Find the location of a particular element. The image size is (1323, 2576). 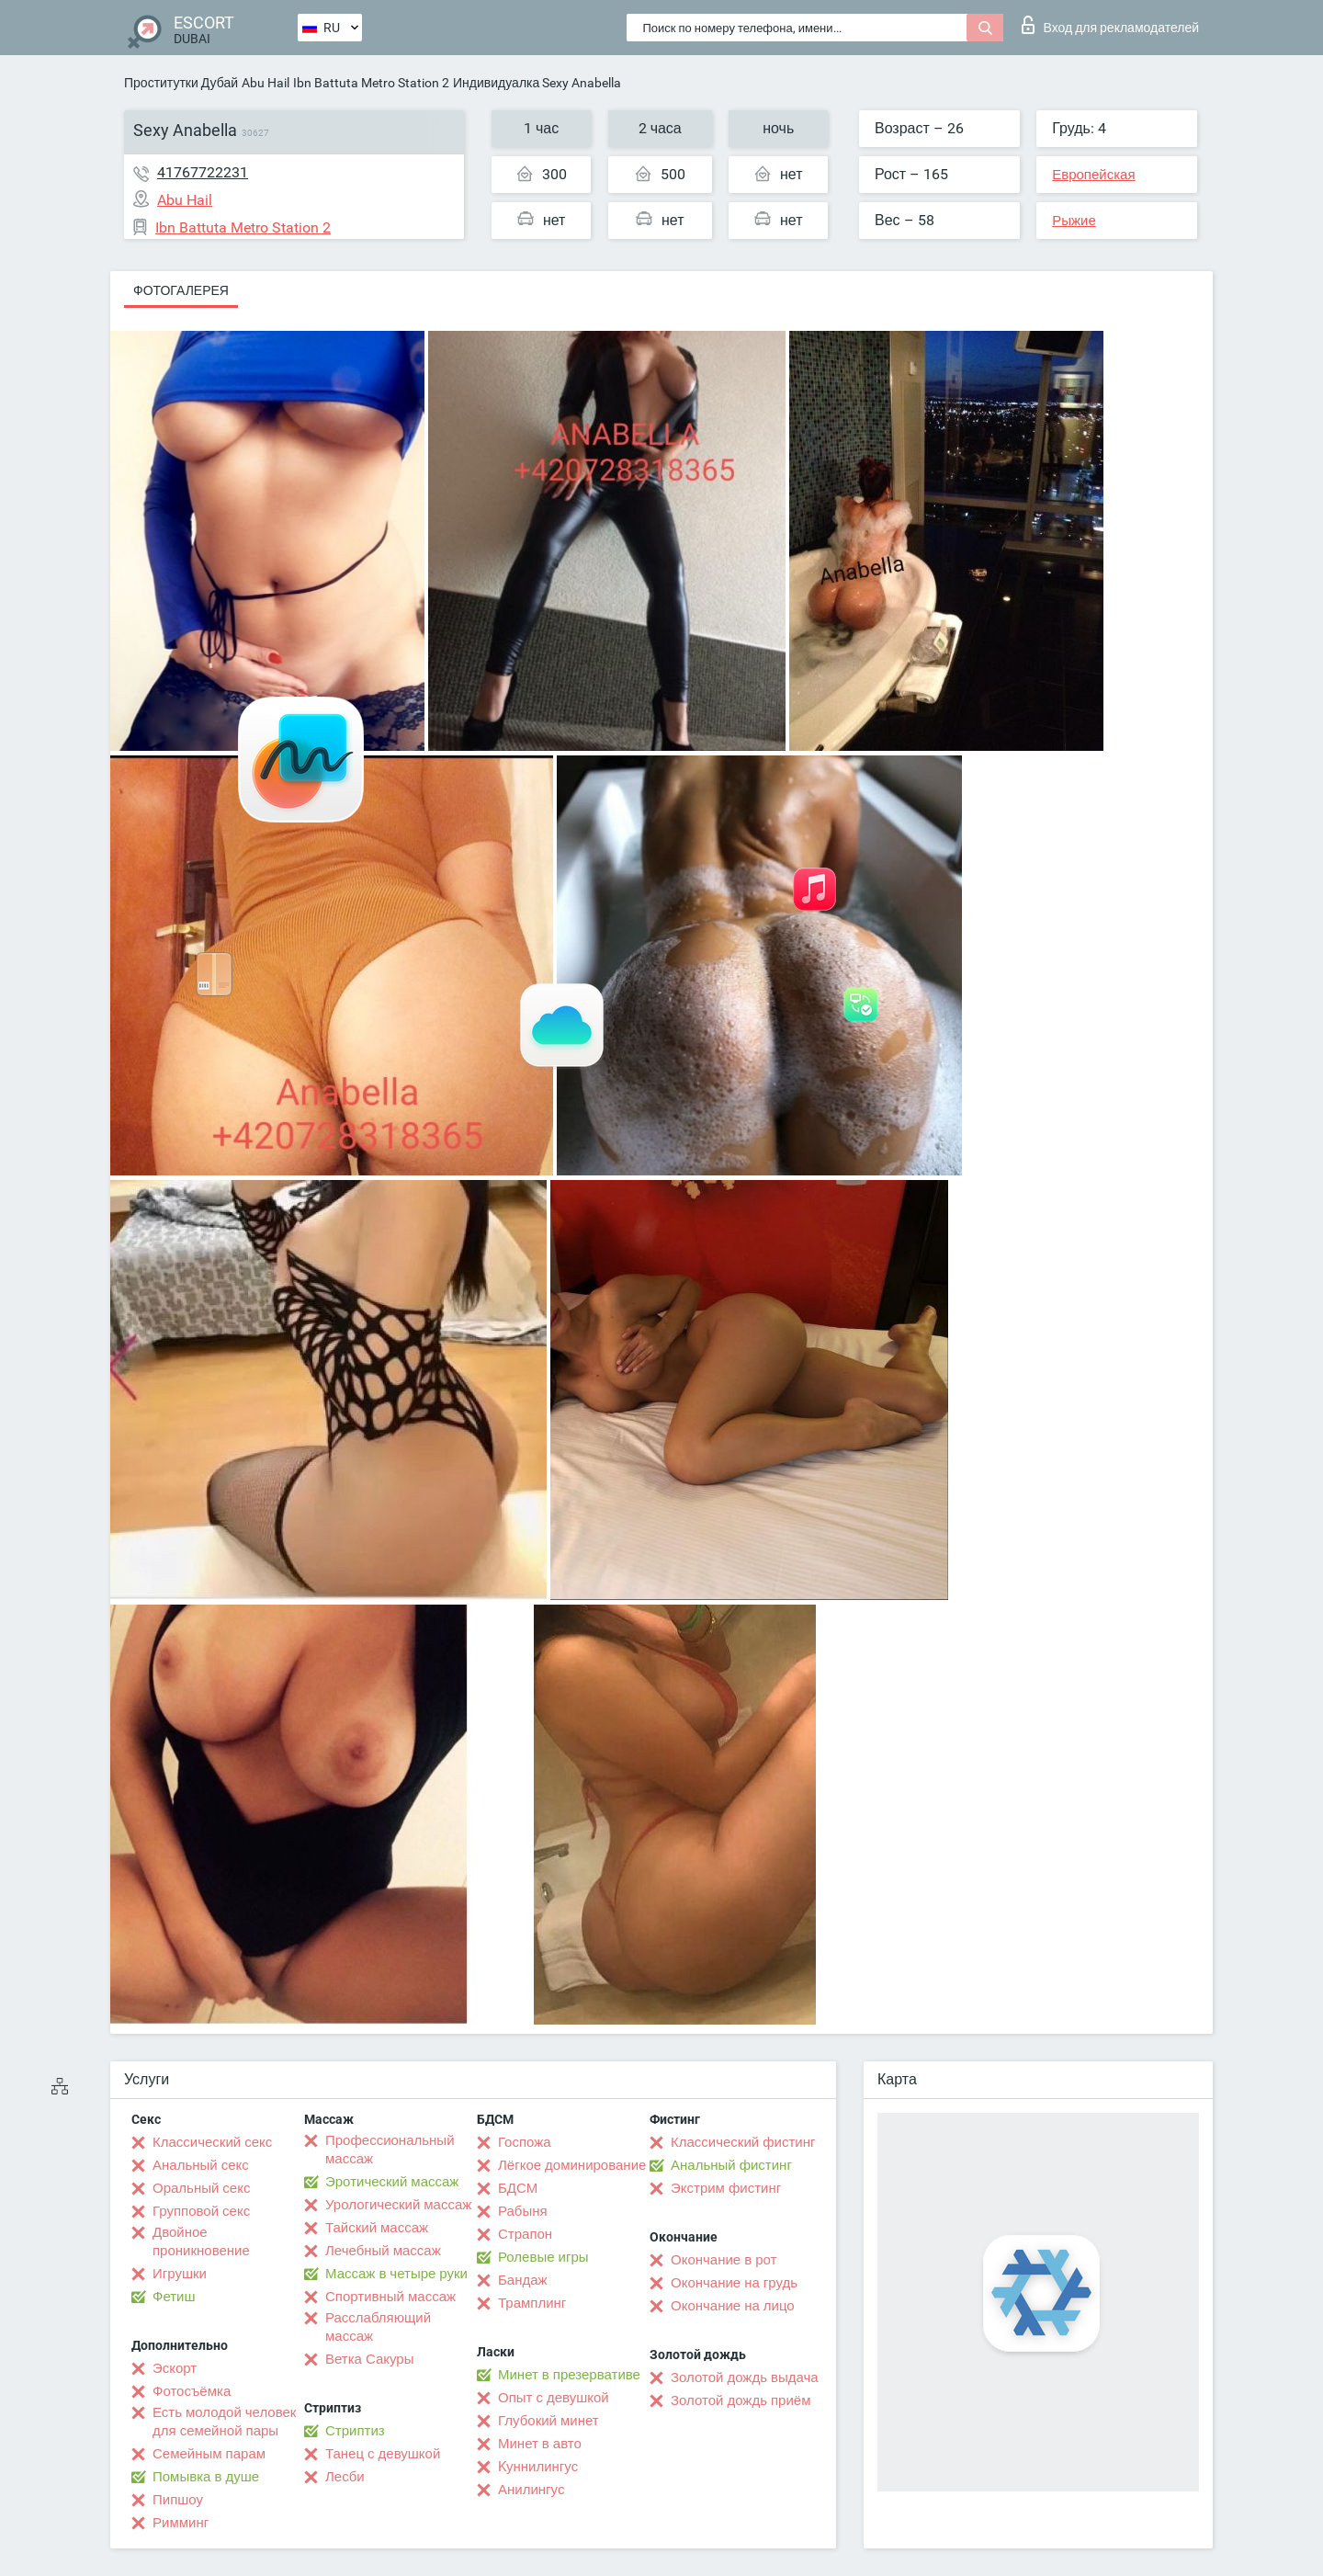

open iCloud app is located at coordinates (561, 1025).